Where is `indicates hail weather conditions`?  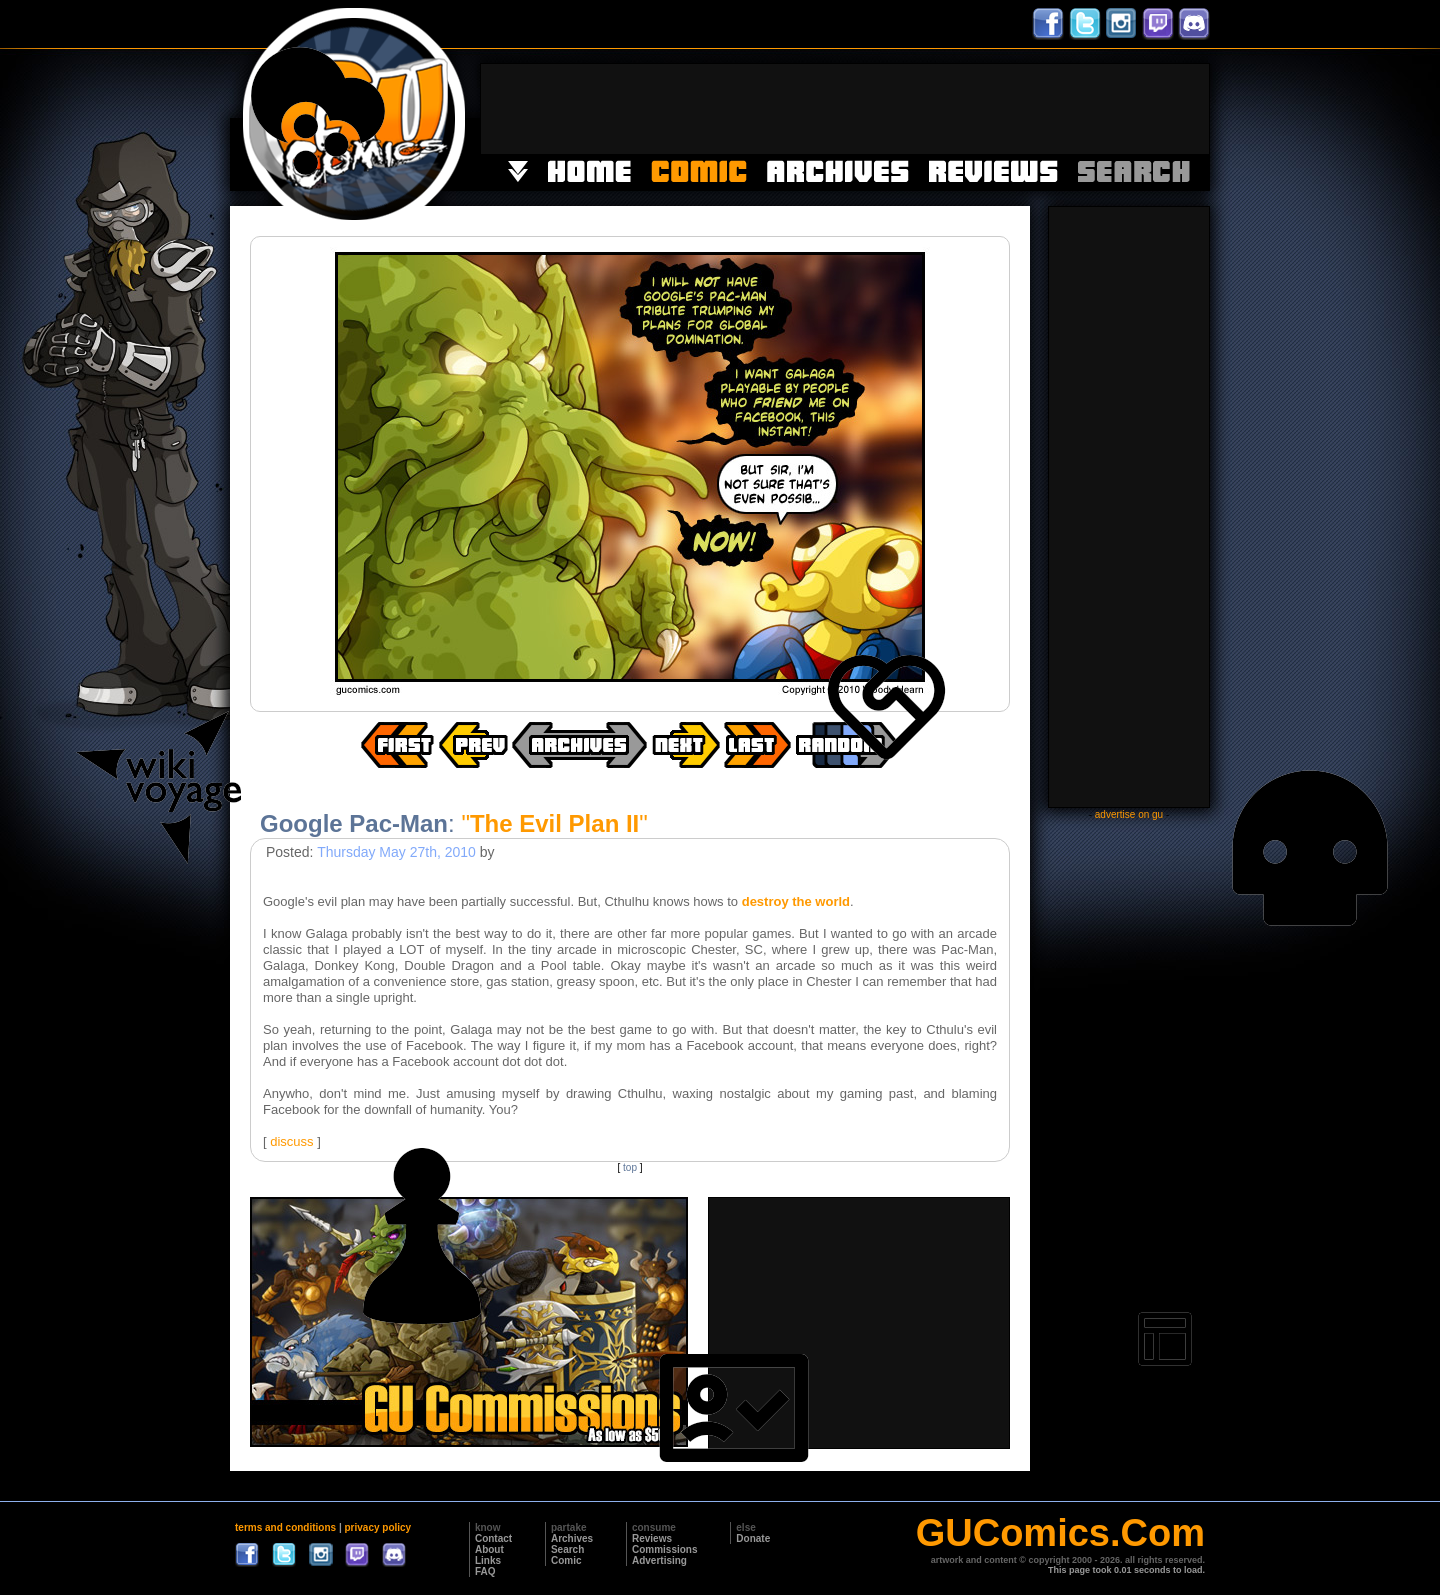
indicates hail weather conditions is located at coordinates (318, 108).